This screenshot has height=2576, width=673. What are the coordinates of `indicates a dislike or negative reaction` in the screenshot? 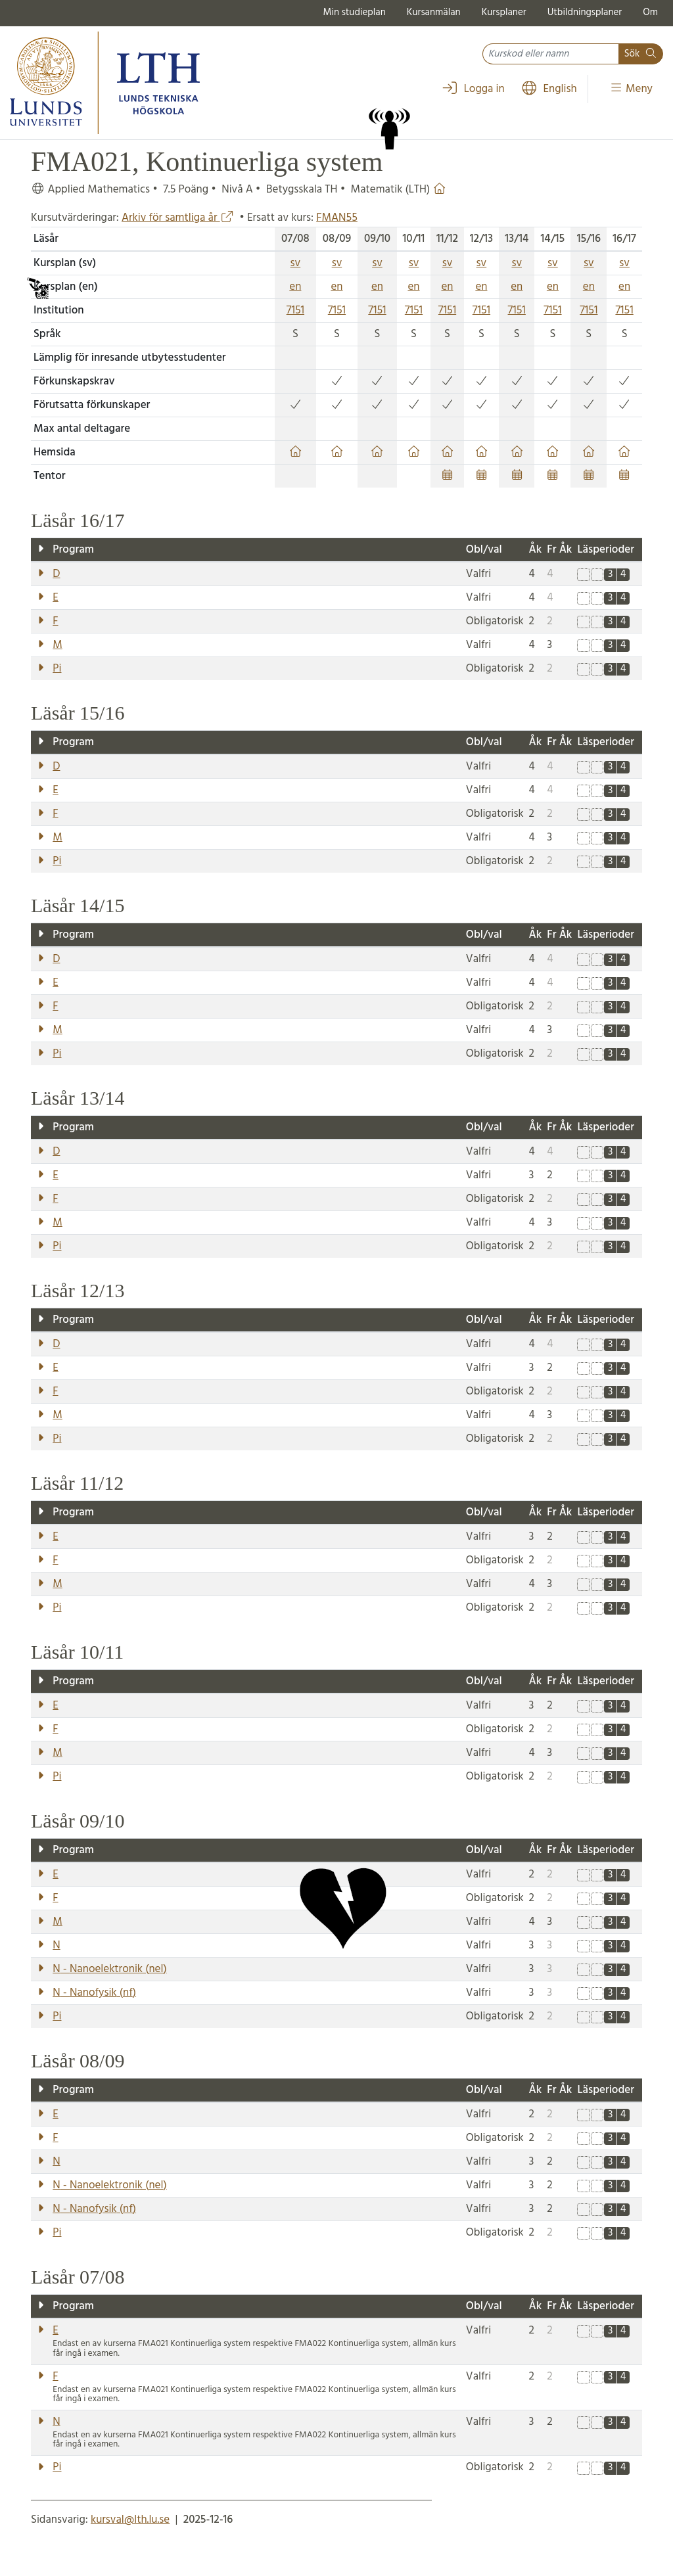 It's located at (343, 1908).